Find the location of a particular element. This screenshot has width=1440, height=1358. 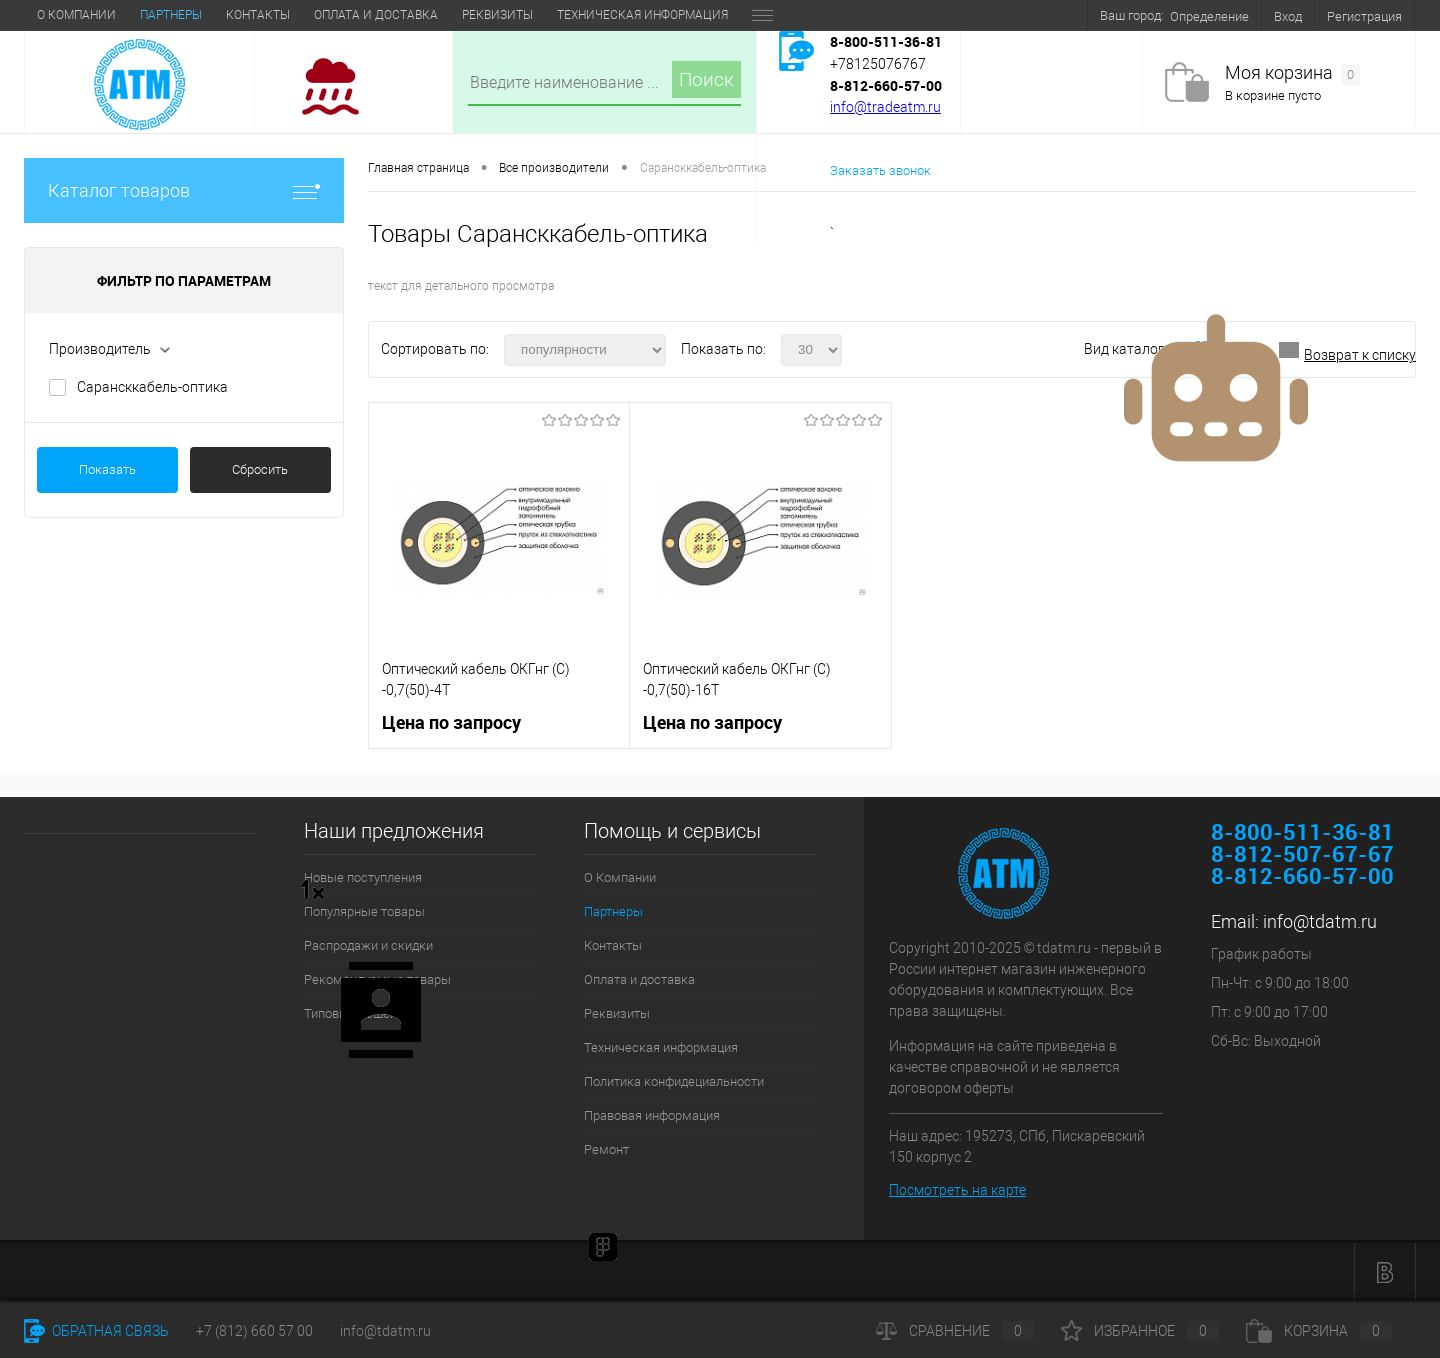

set playback speed to 1x (normal speed) is located at coordinates (312, 889).